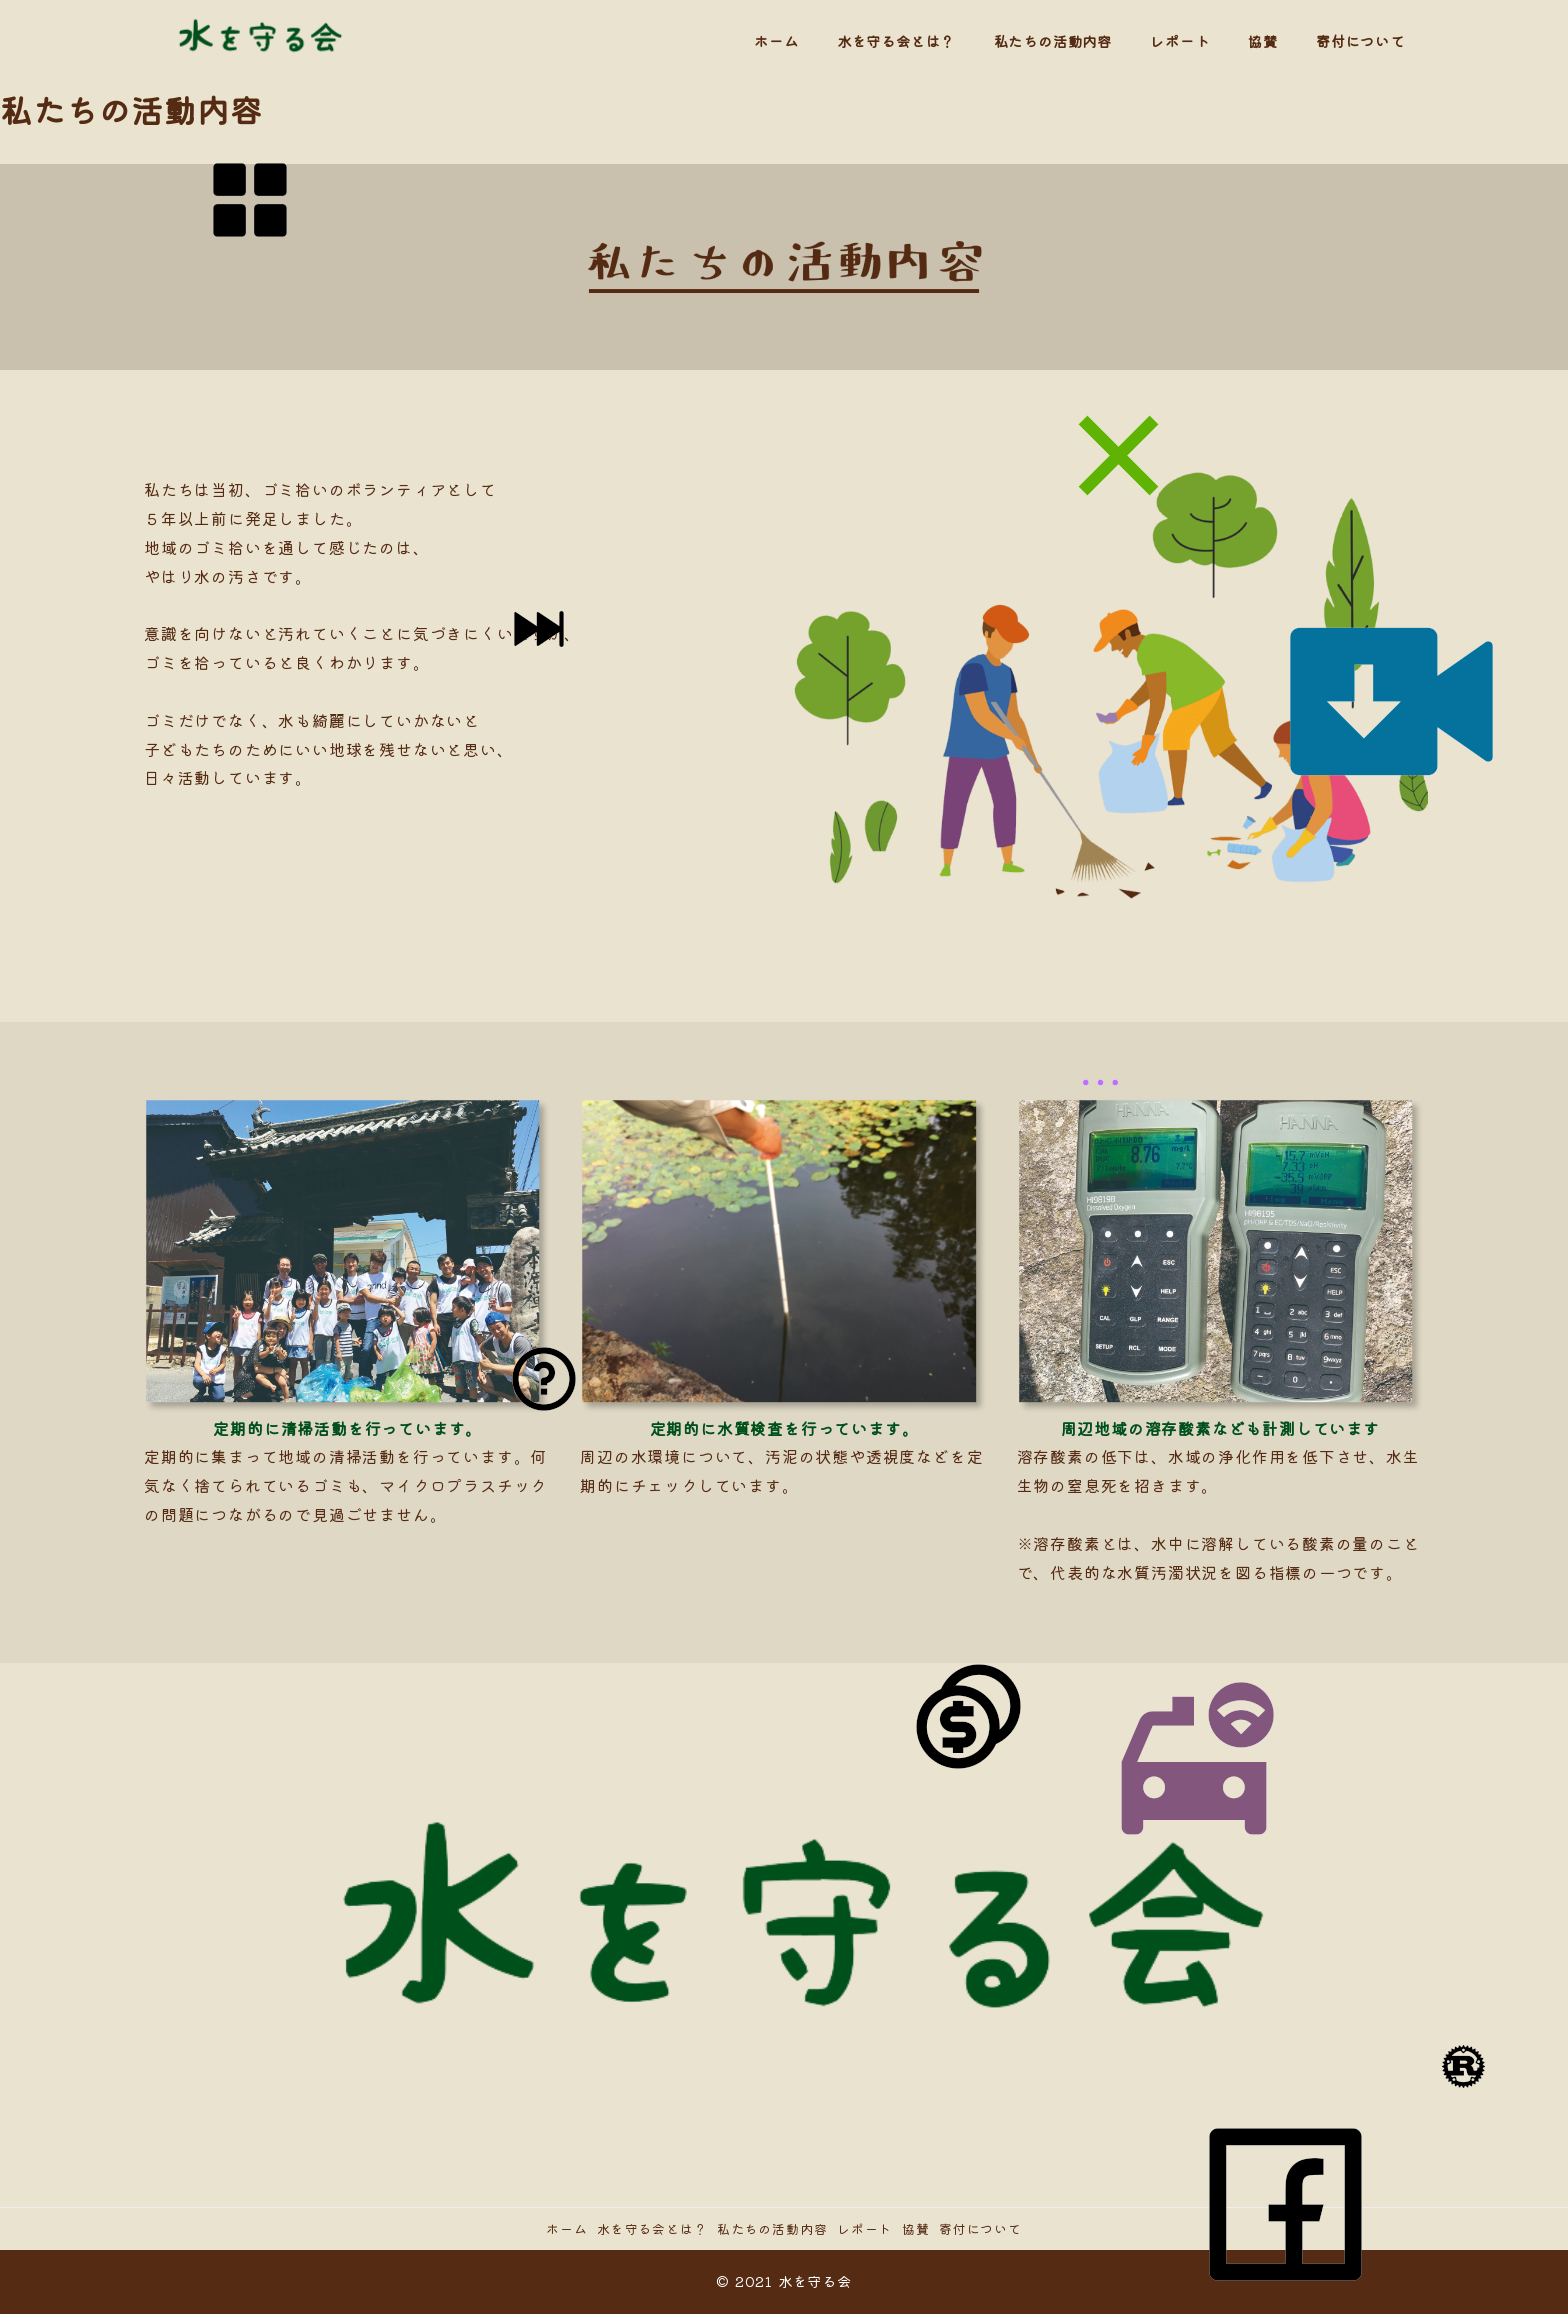 Image resolution: width=1568 pixels, height=2314 pixels. Describe the element at coordinates (544, 1379) in the screenshot. I see `access help or FAQ section` at that location.